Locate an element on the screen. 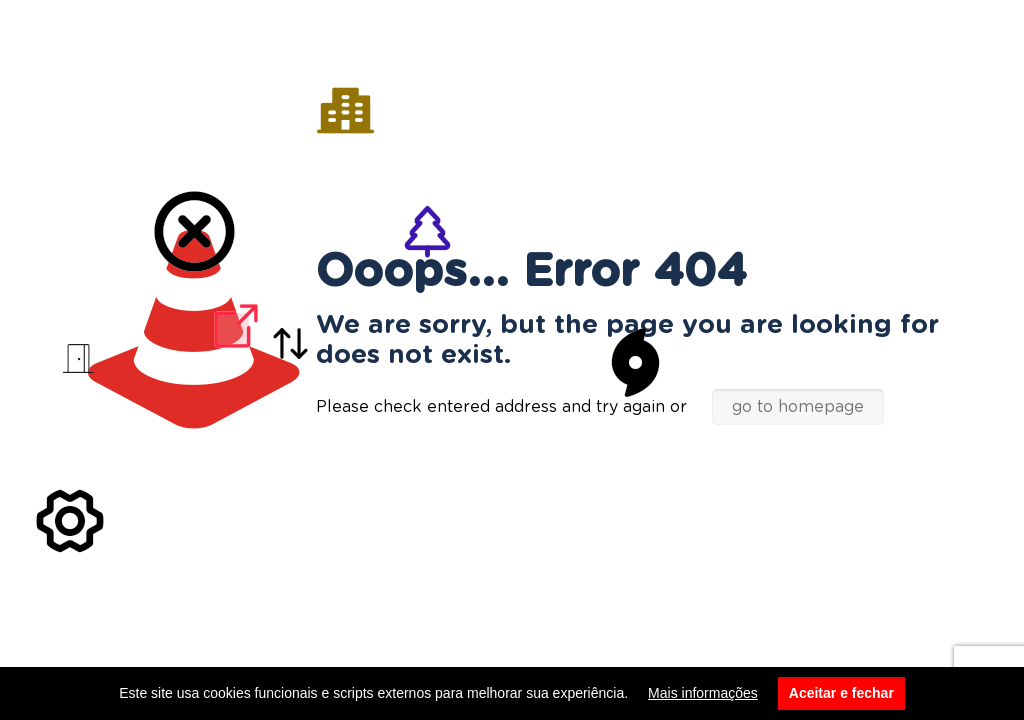 Image resolution: width=1024 pixels, height=720 pixels. log out or exit the application is located at coordinates (78, 358).